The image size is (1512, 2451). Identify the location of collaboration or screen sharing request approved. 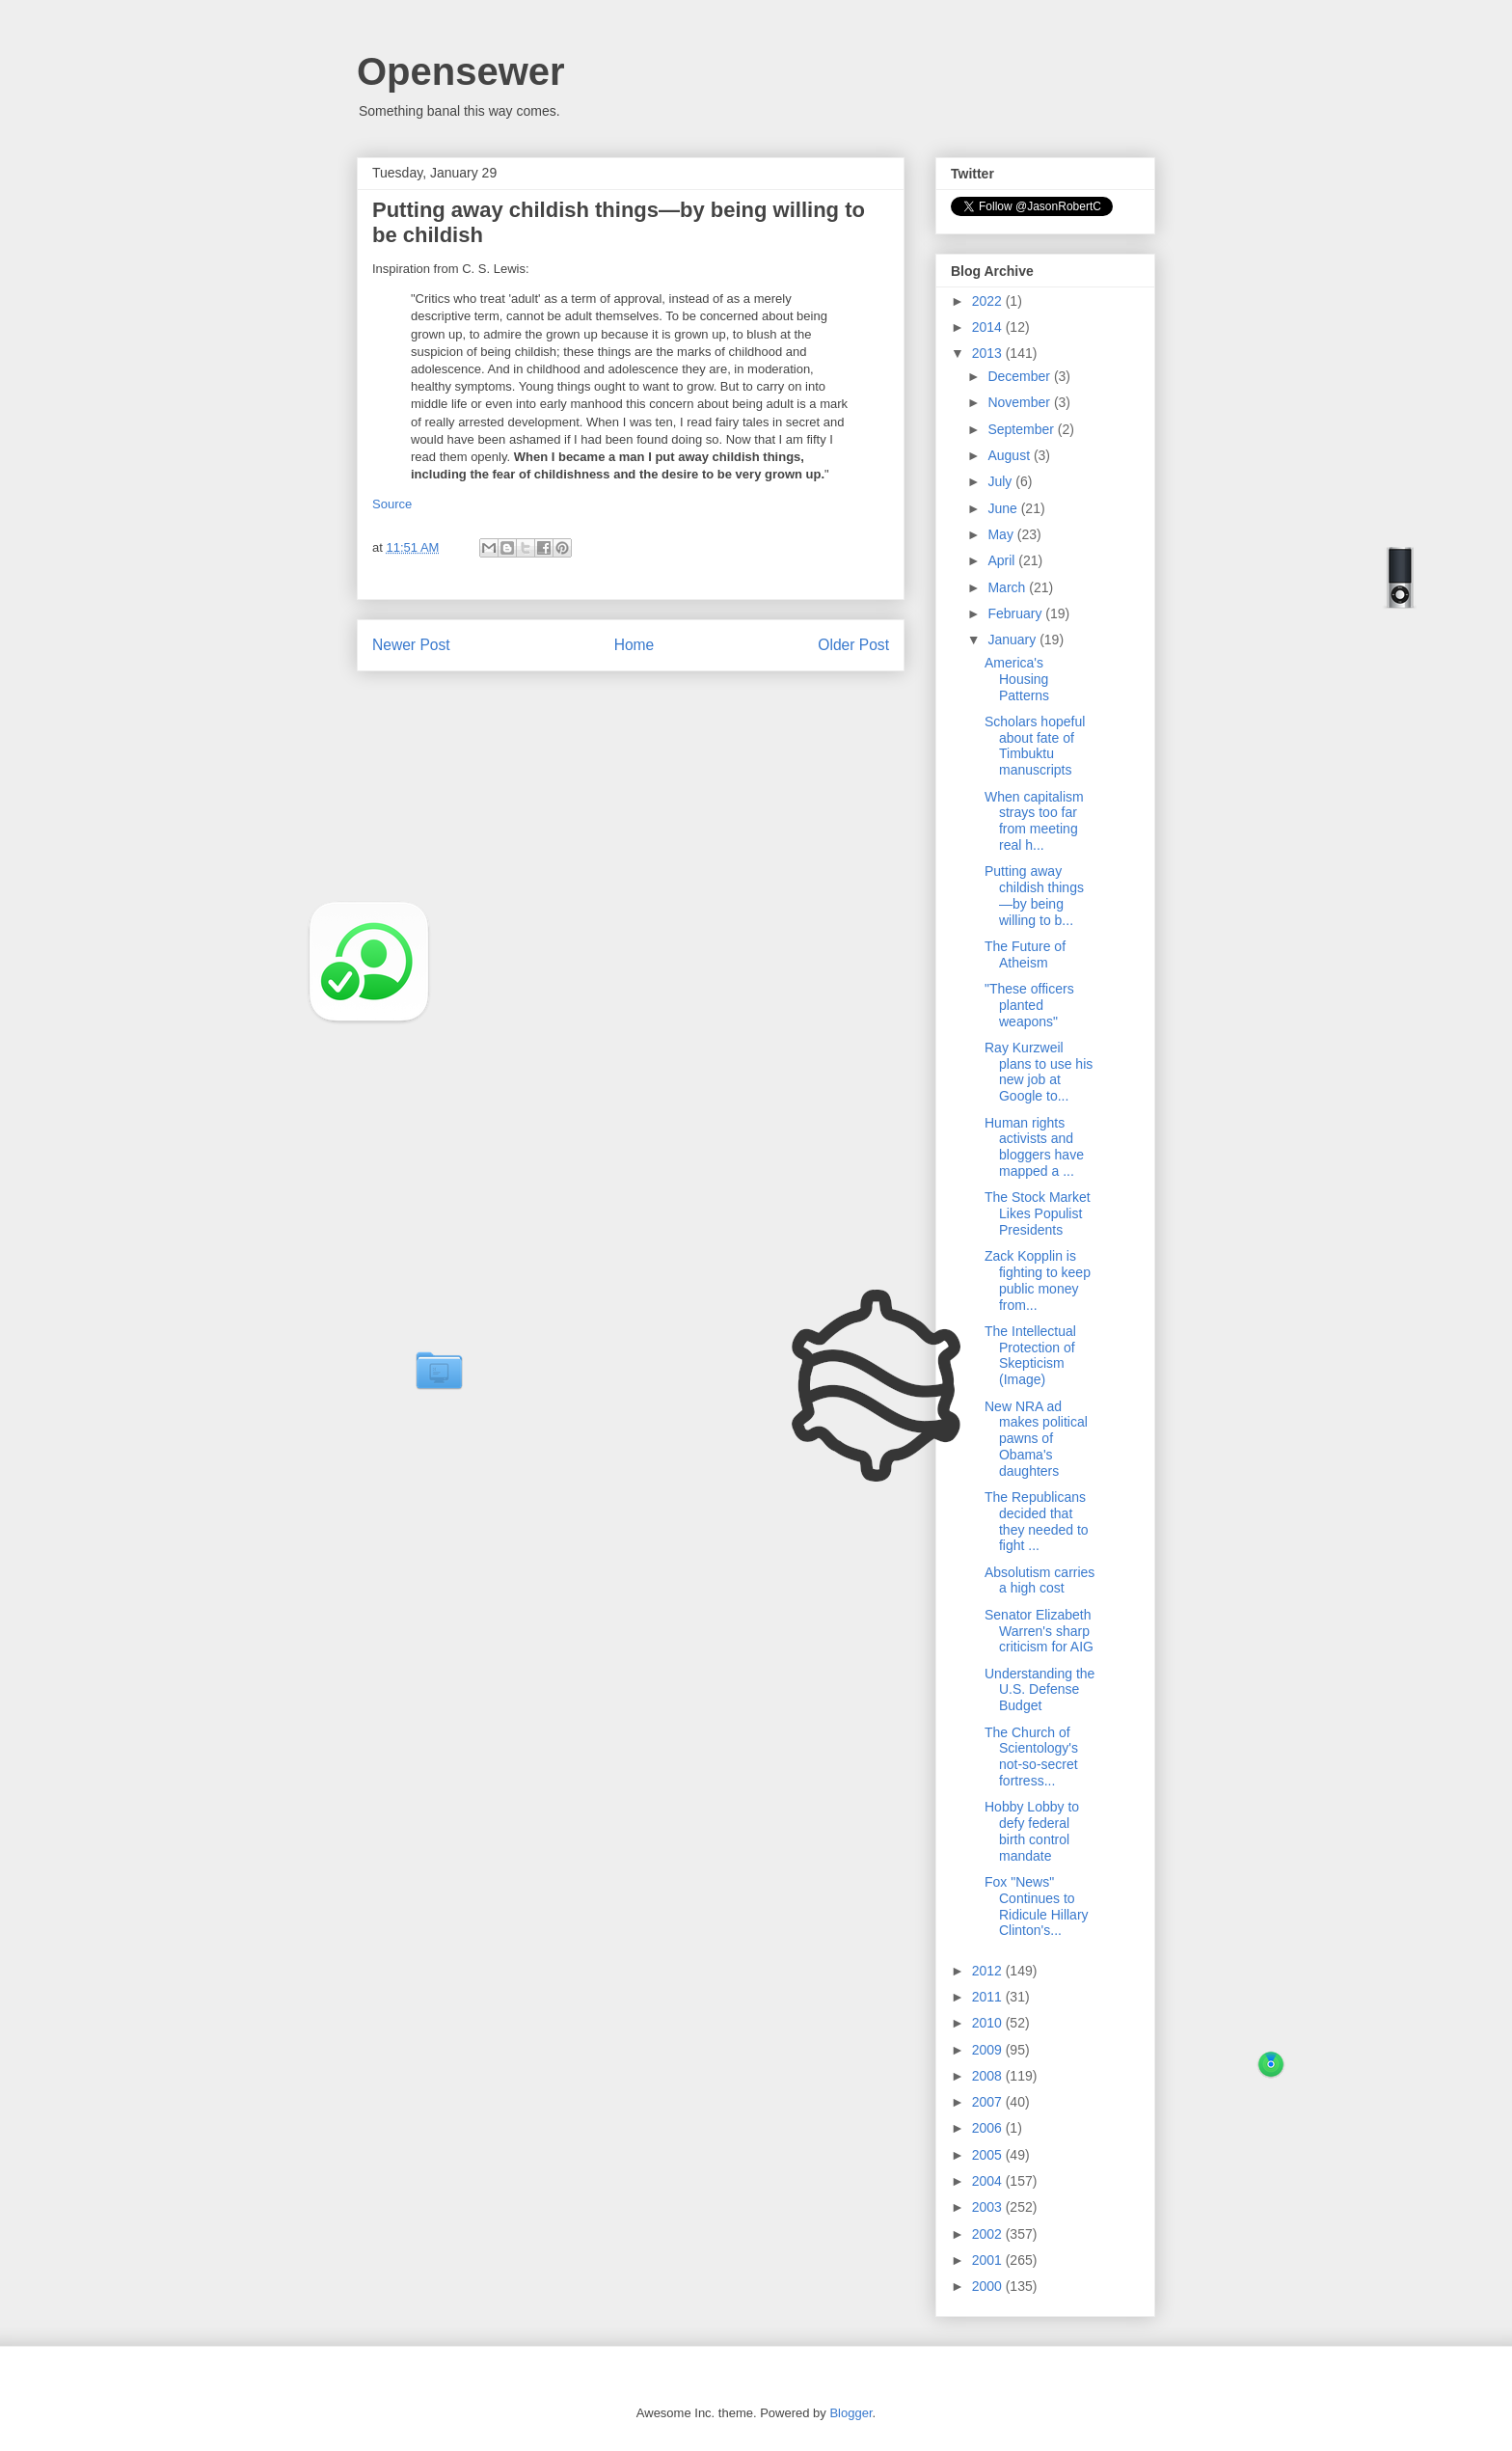
(368, 961).